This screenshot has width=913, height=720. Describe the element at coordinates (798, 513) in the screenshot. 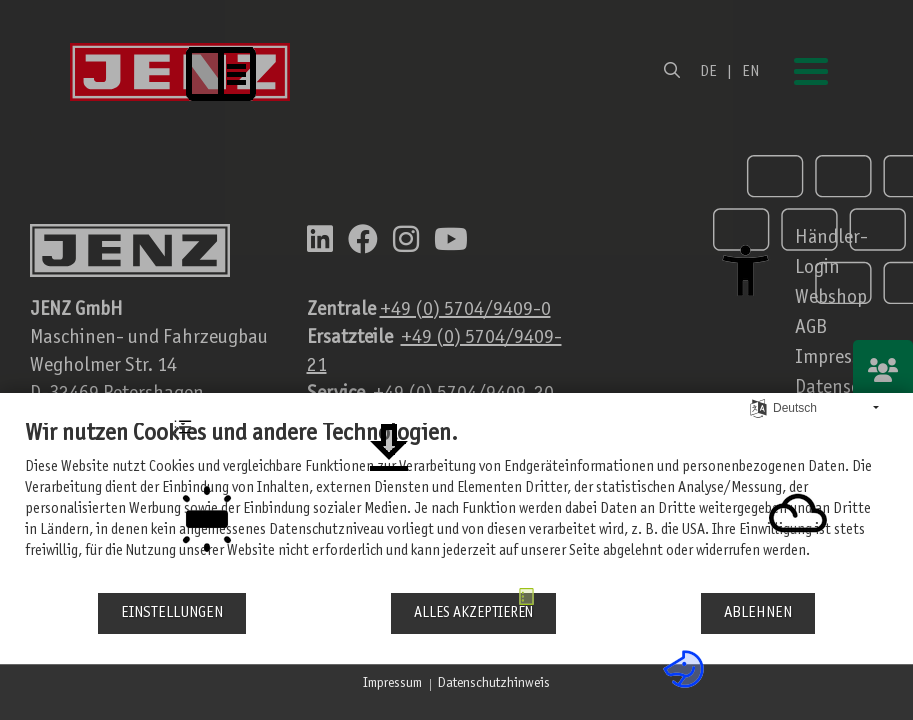

I see `indicates cloud storage or services` at that location.